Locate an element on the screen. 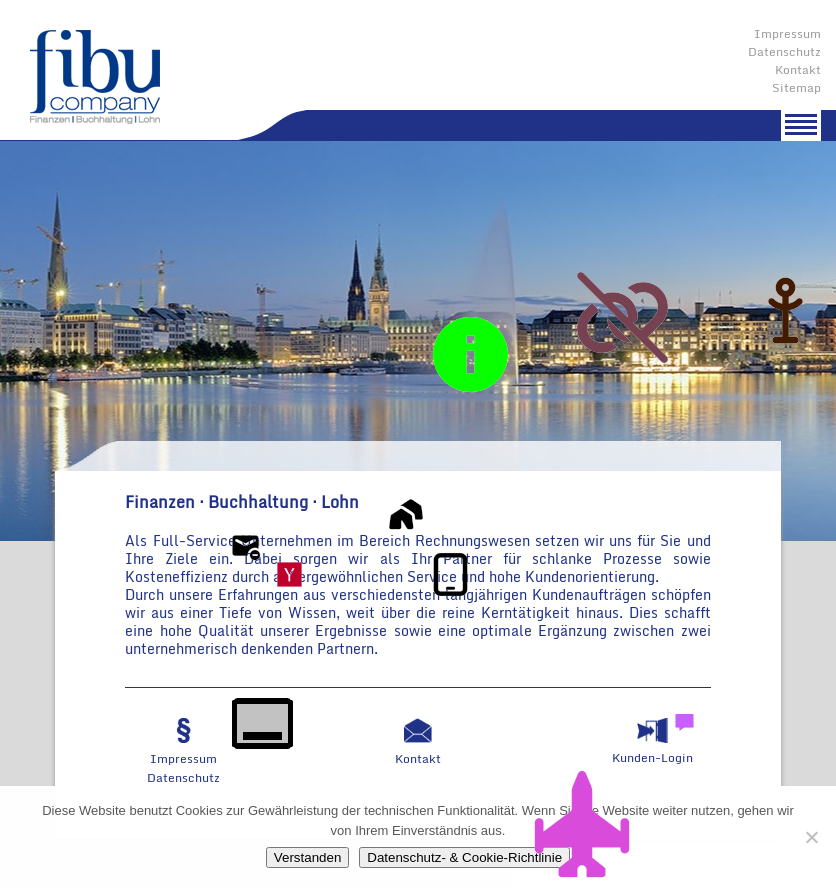  access flight or aviation features is located at coordinates (582, 824).